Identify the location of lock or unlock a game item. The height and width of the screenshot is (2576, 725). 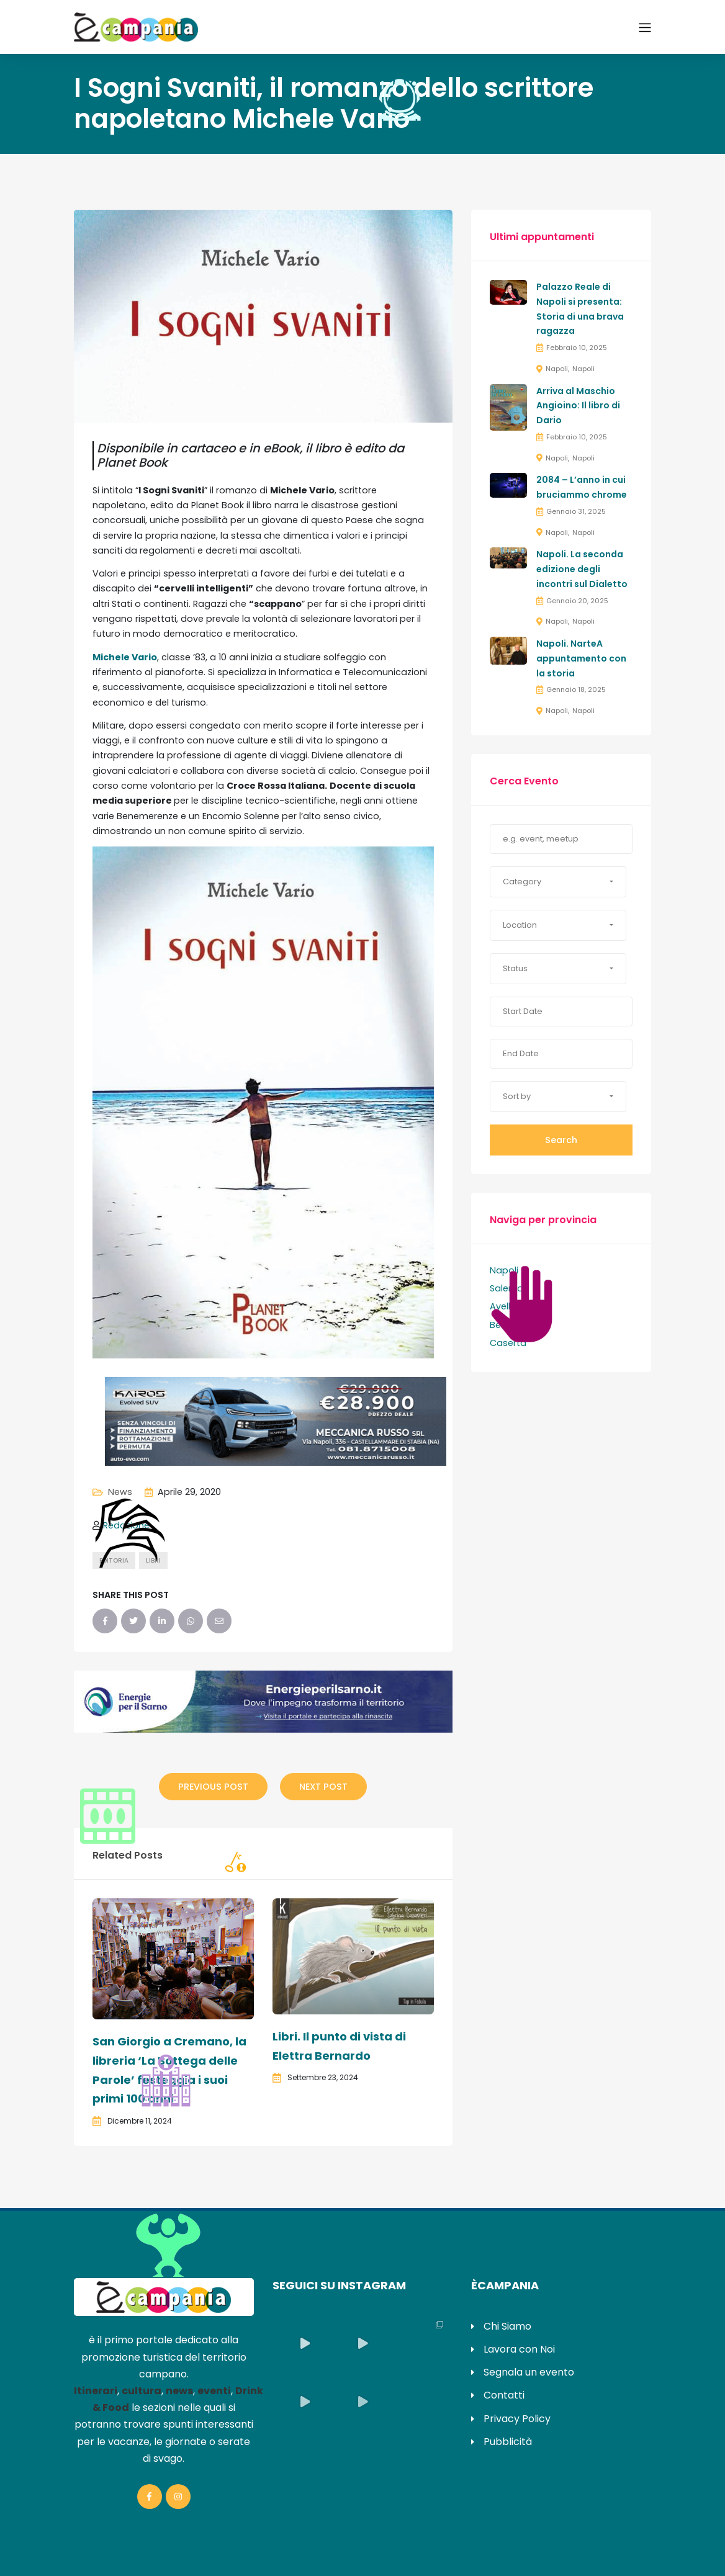
(235, 1862).